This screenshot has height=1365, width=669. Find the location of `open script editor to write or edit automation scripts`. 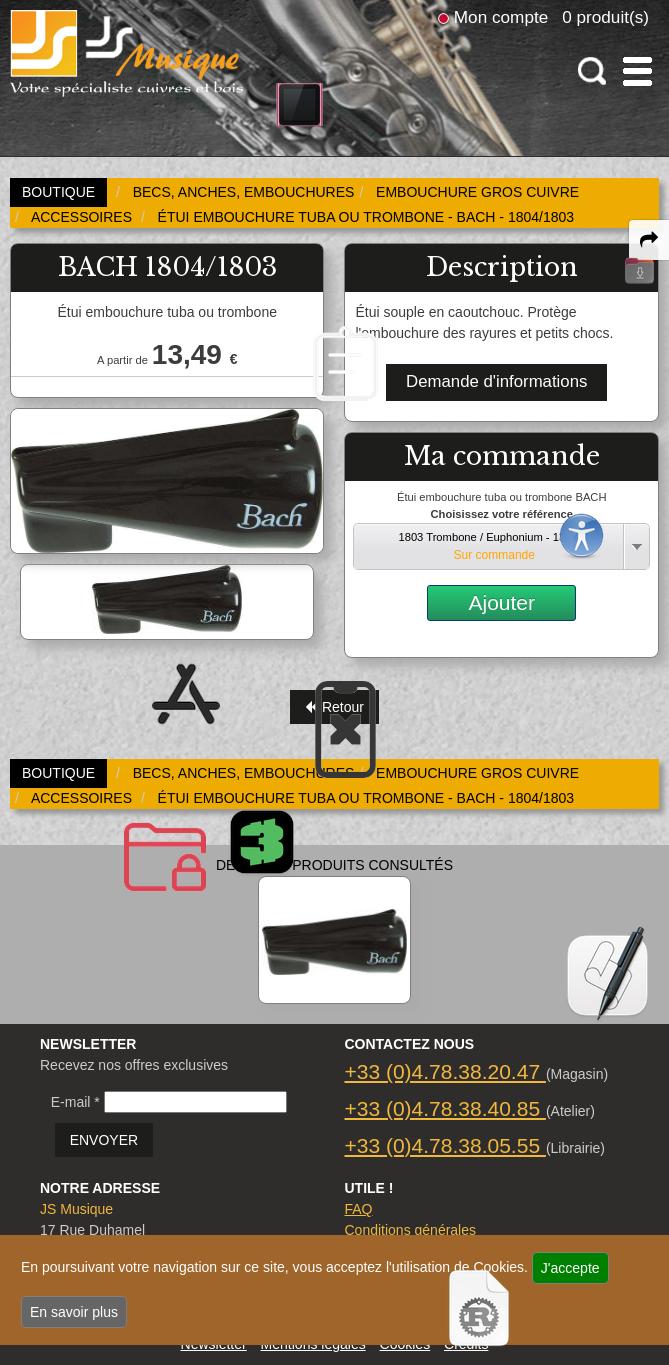

open script editor to write or edit automation scripts is located at coordinates (607, 975).